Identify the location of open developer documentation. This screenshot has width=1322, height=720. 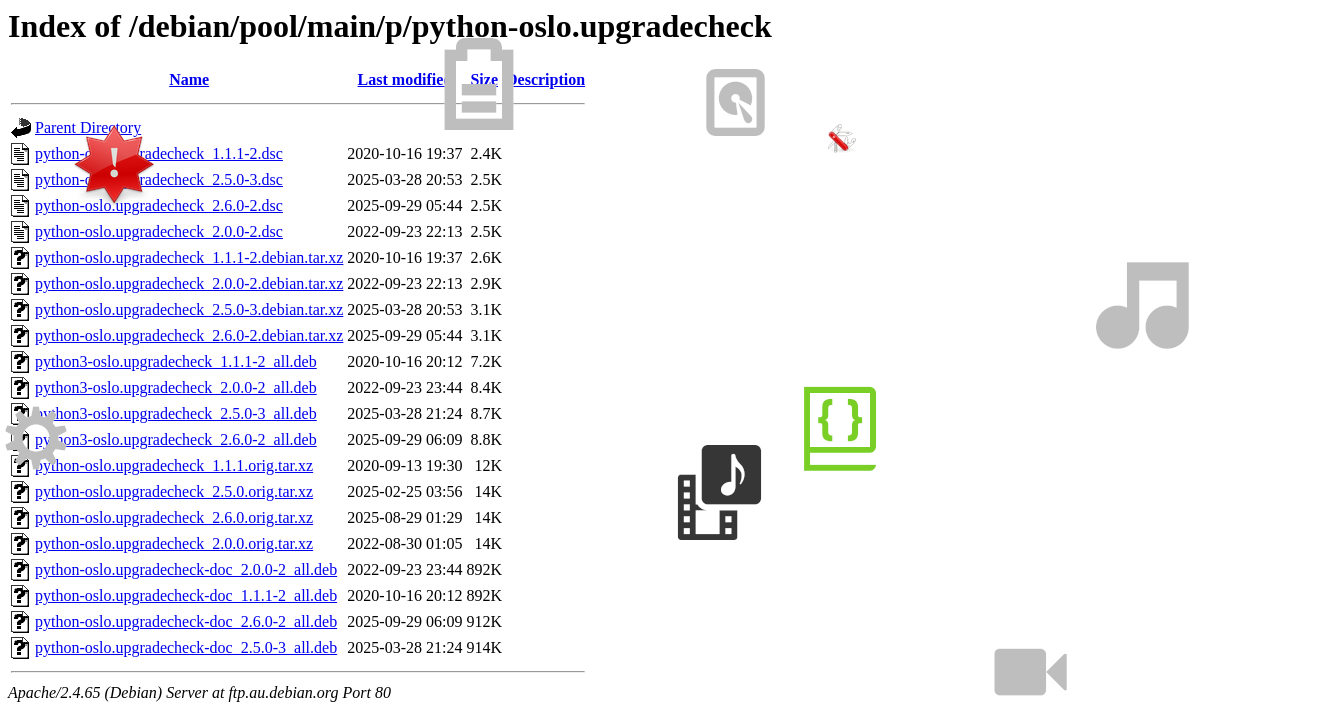
(840, 429).